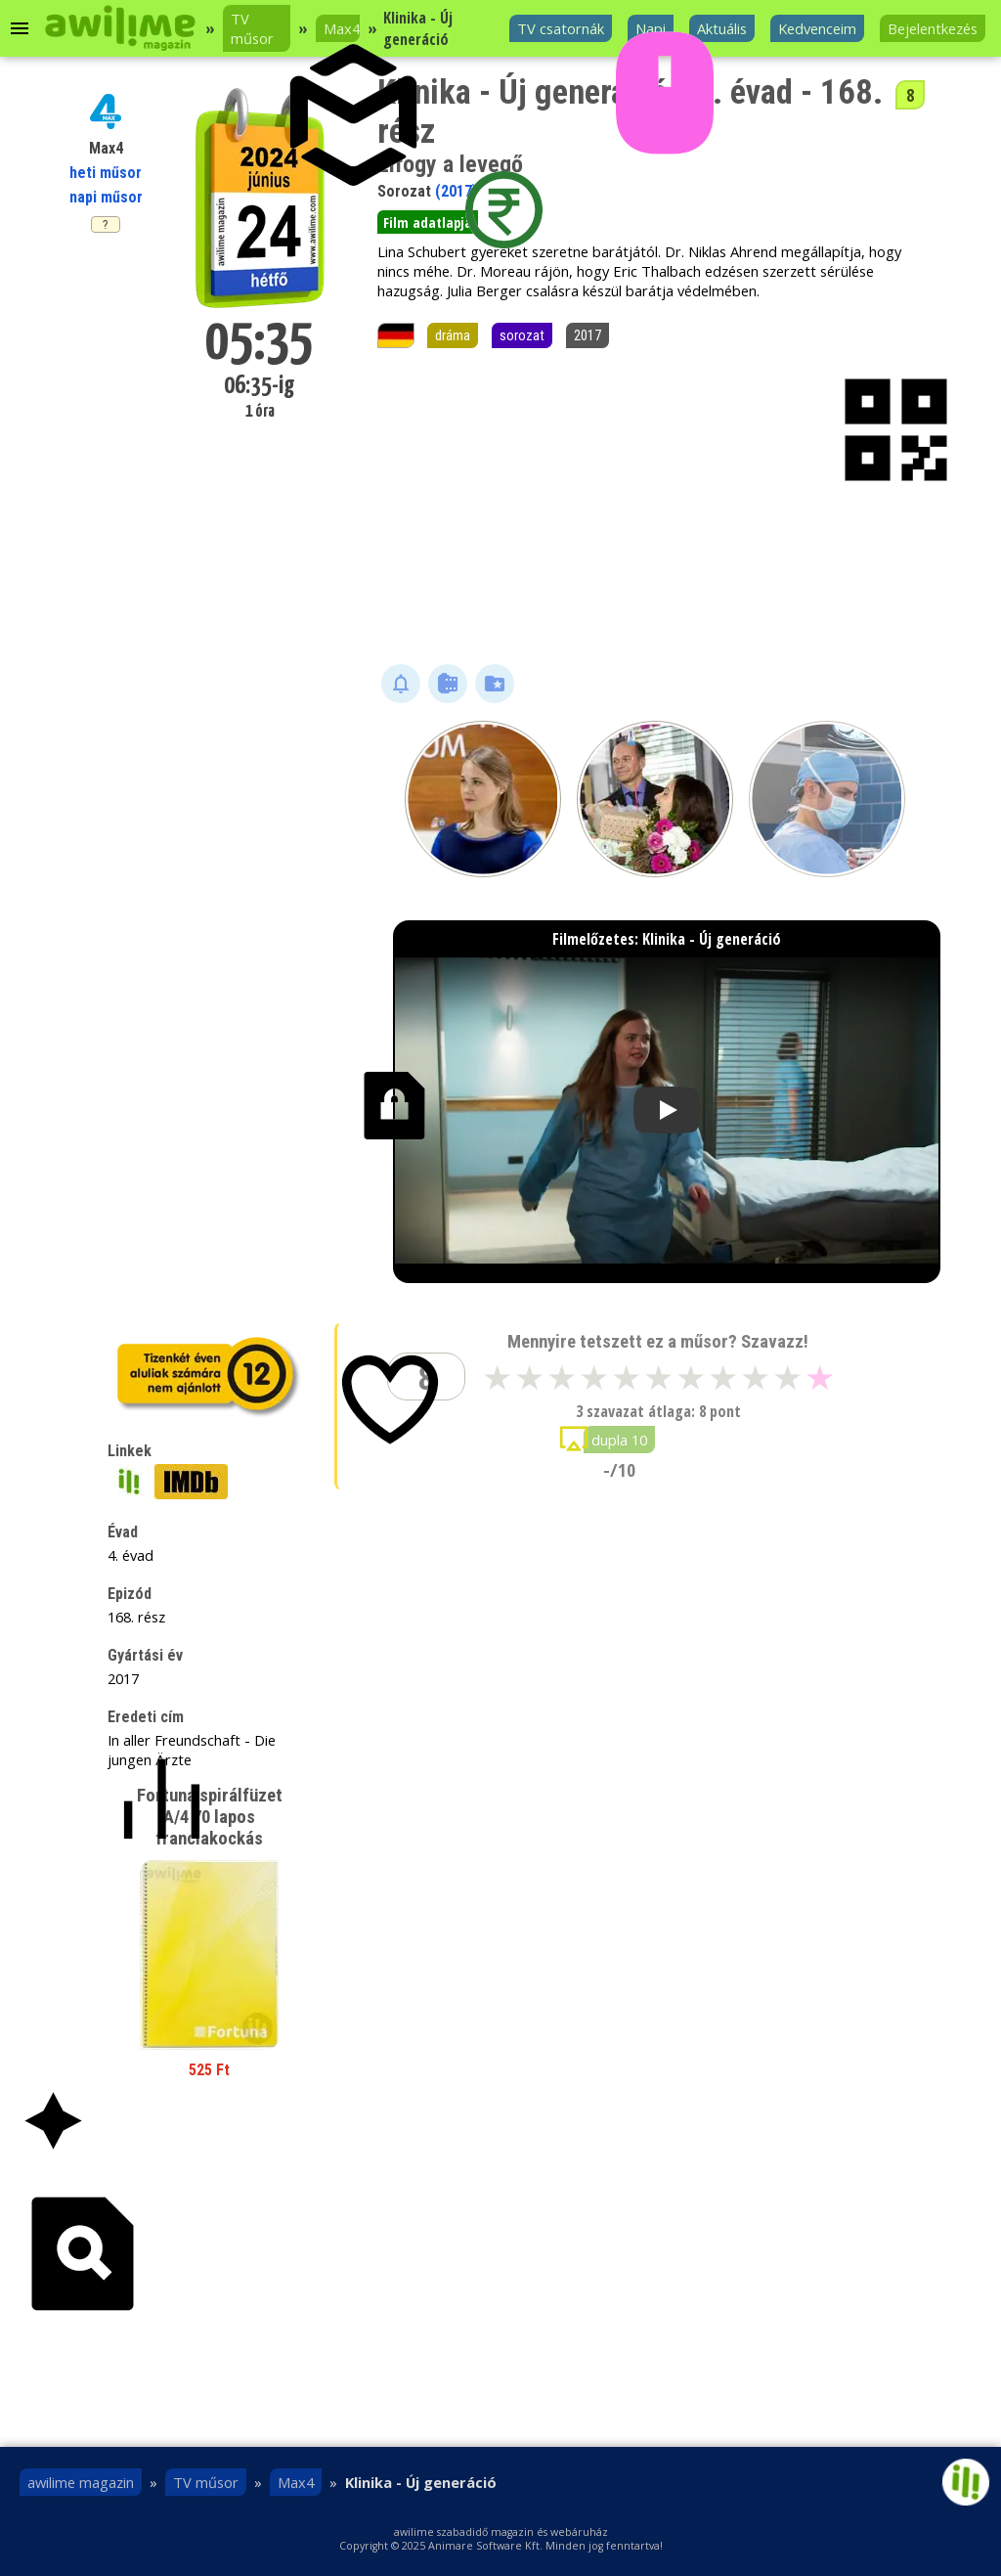 Image resolution: width=1001 pixels, height=2576 pixels. Describe the element at coordinates (574, 1439) in the screenshot. I see `stream content to an external display via airplay` at that location.